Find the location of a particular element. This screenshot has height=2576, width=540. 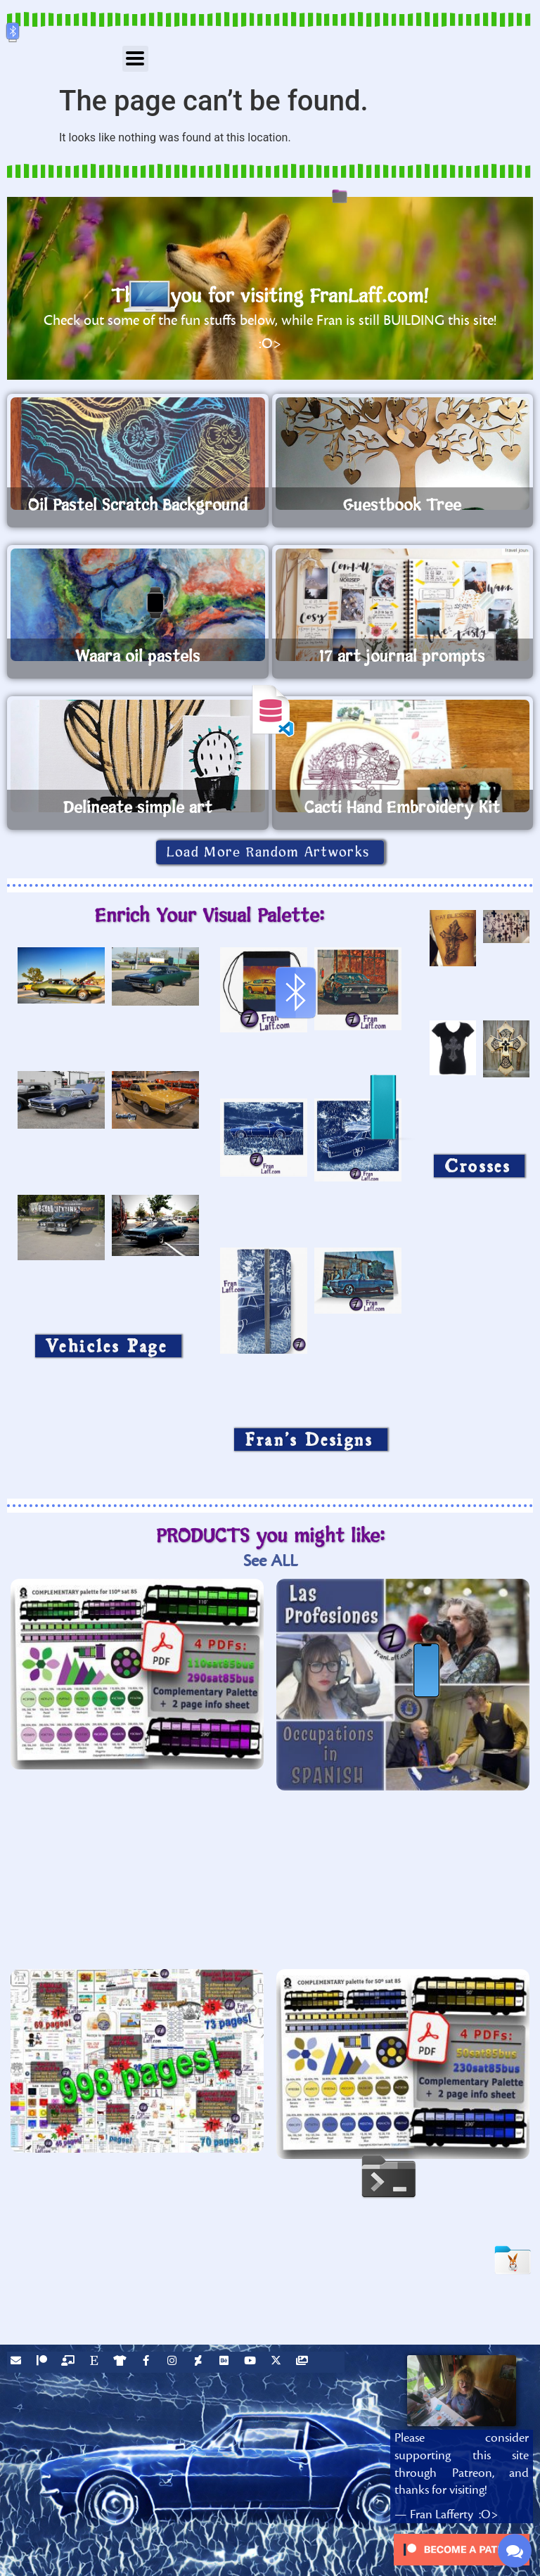

open windows terminal projects folder is located at coordinates (388, 2177).